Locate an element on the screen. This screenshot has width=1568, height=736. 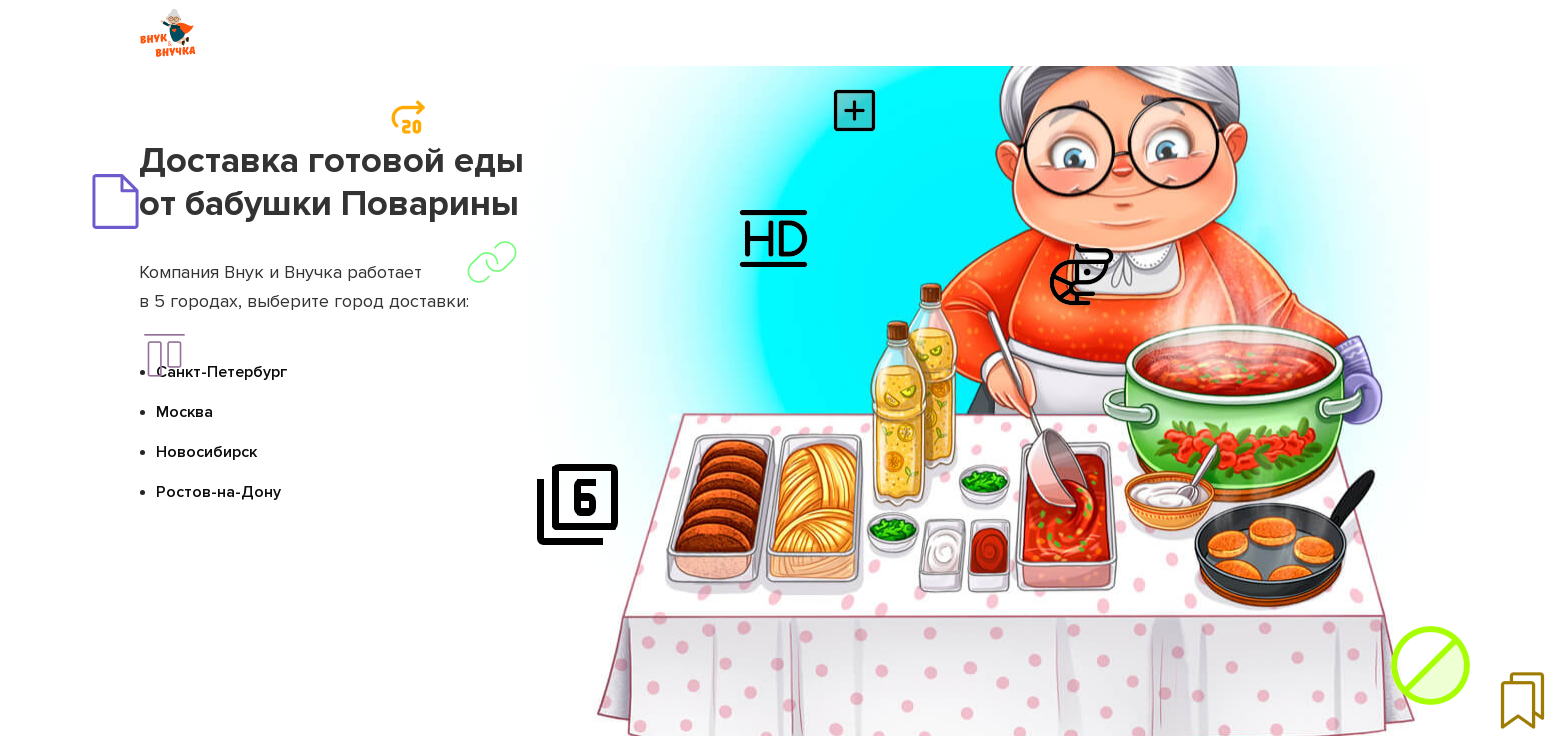
view or open a document is located at coordinates (115, 201).